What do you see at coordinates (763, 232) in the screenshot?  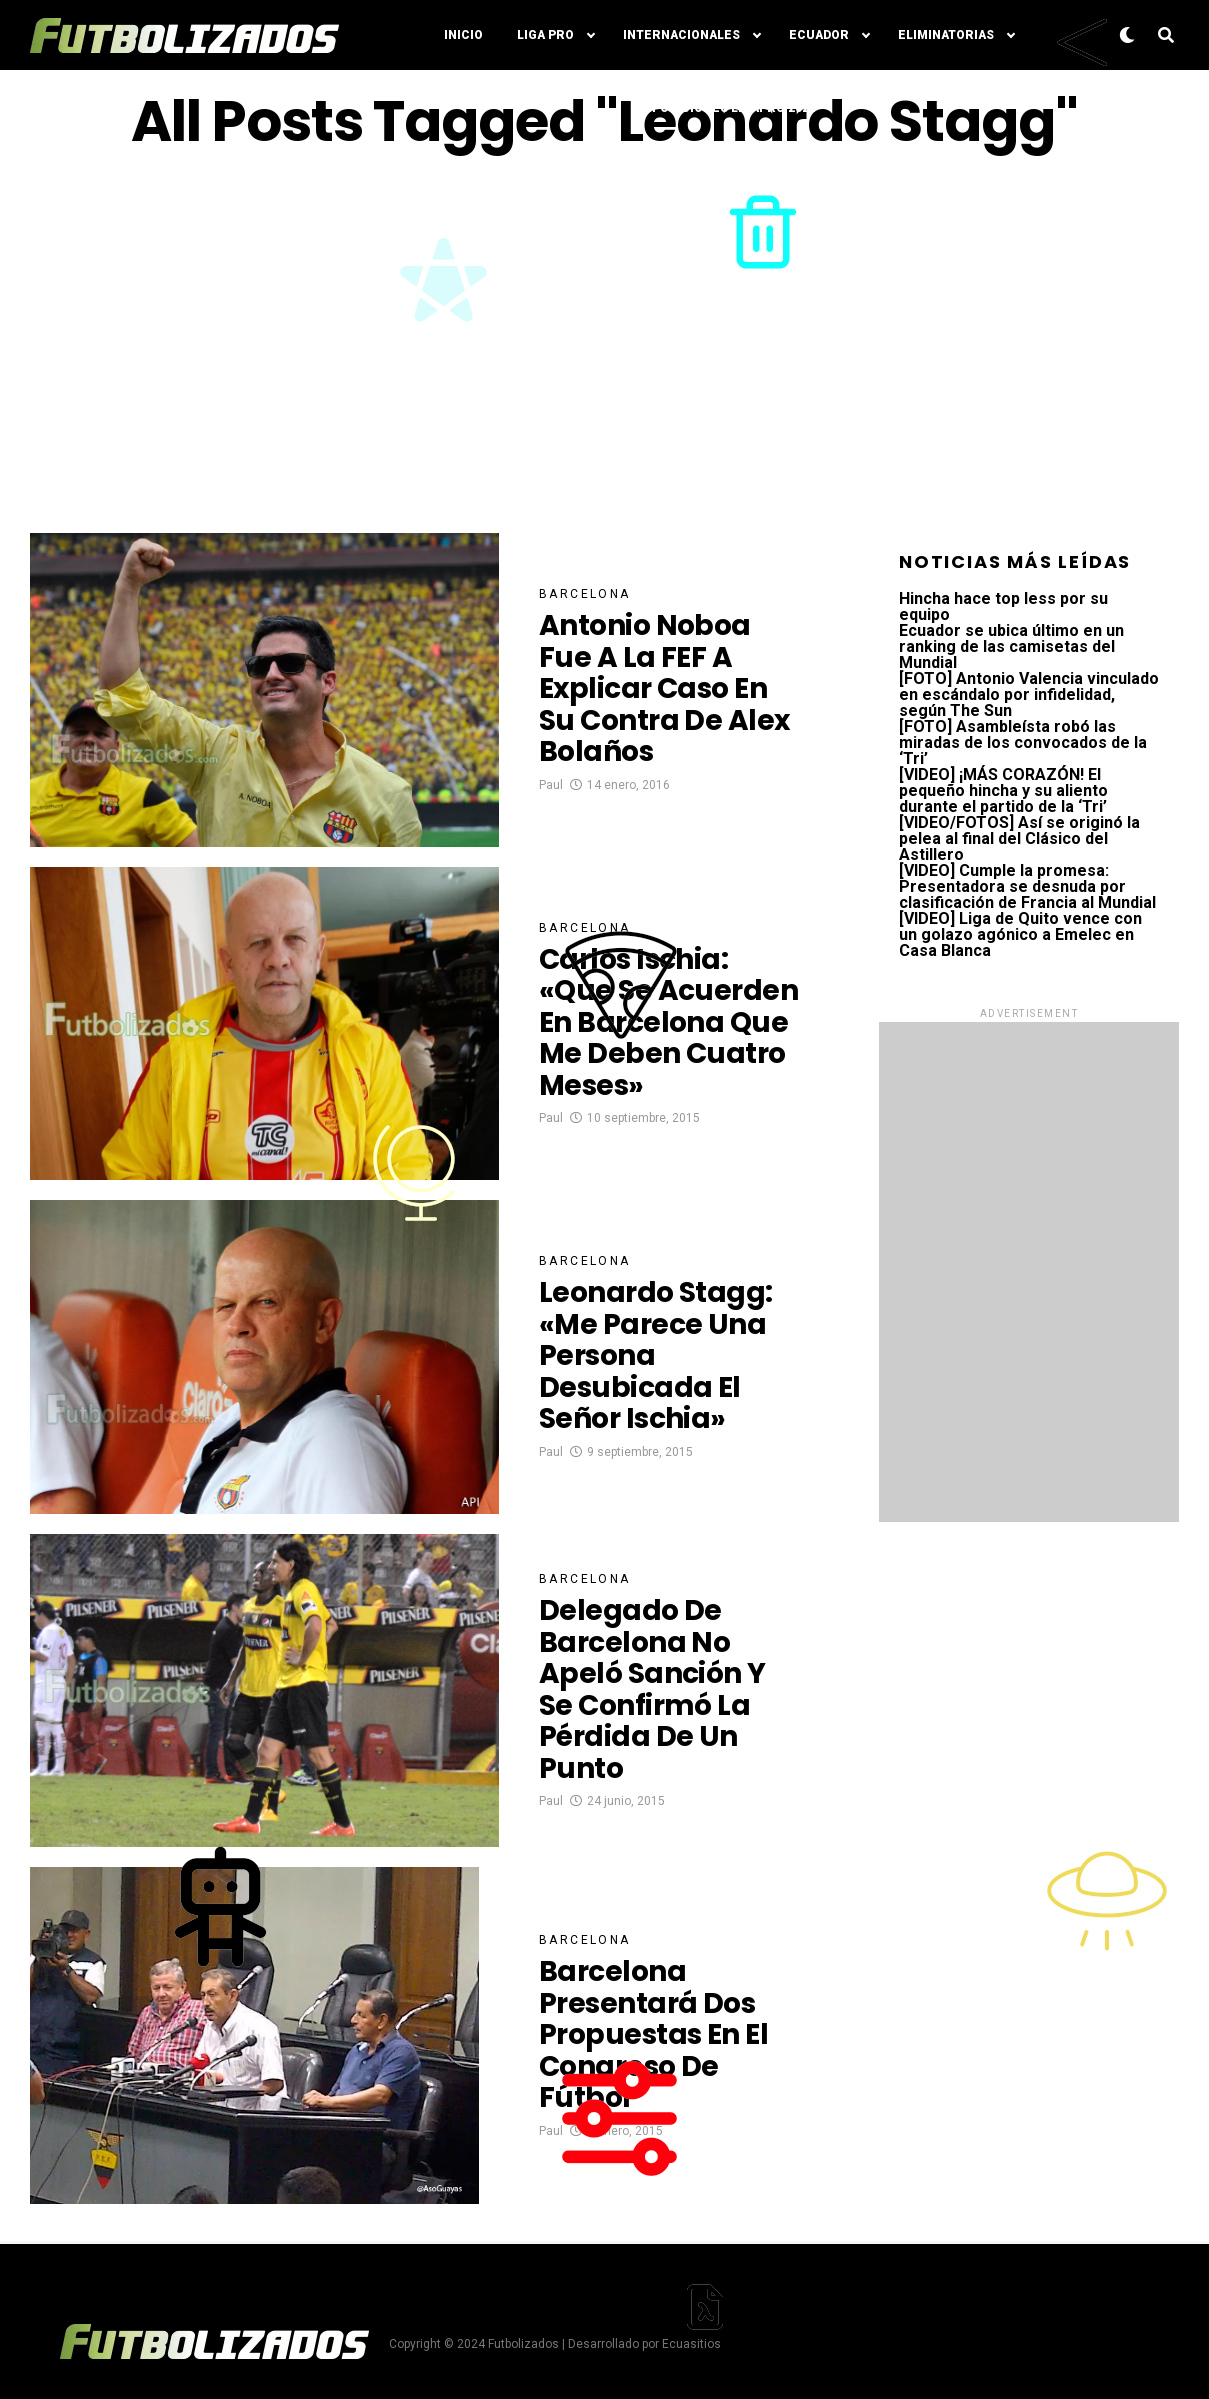 I see `delete selected item` at bounding box center [763, 232].